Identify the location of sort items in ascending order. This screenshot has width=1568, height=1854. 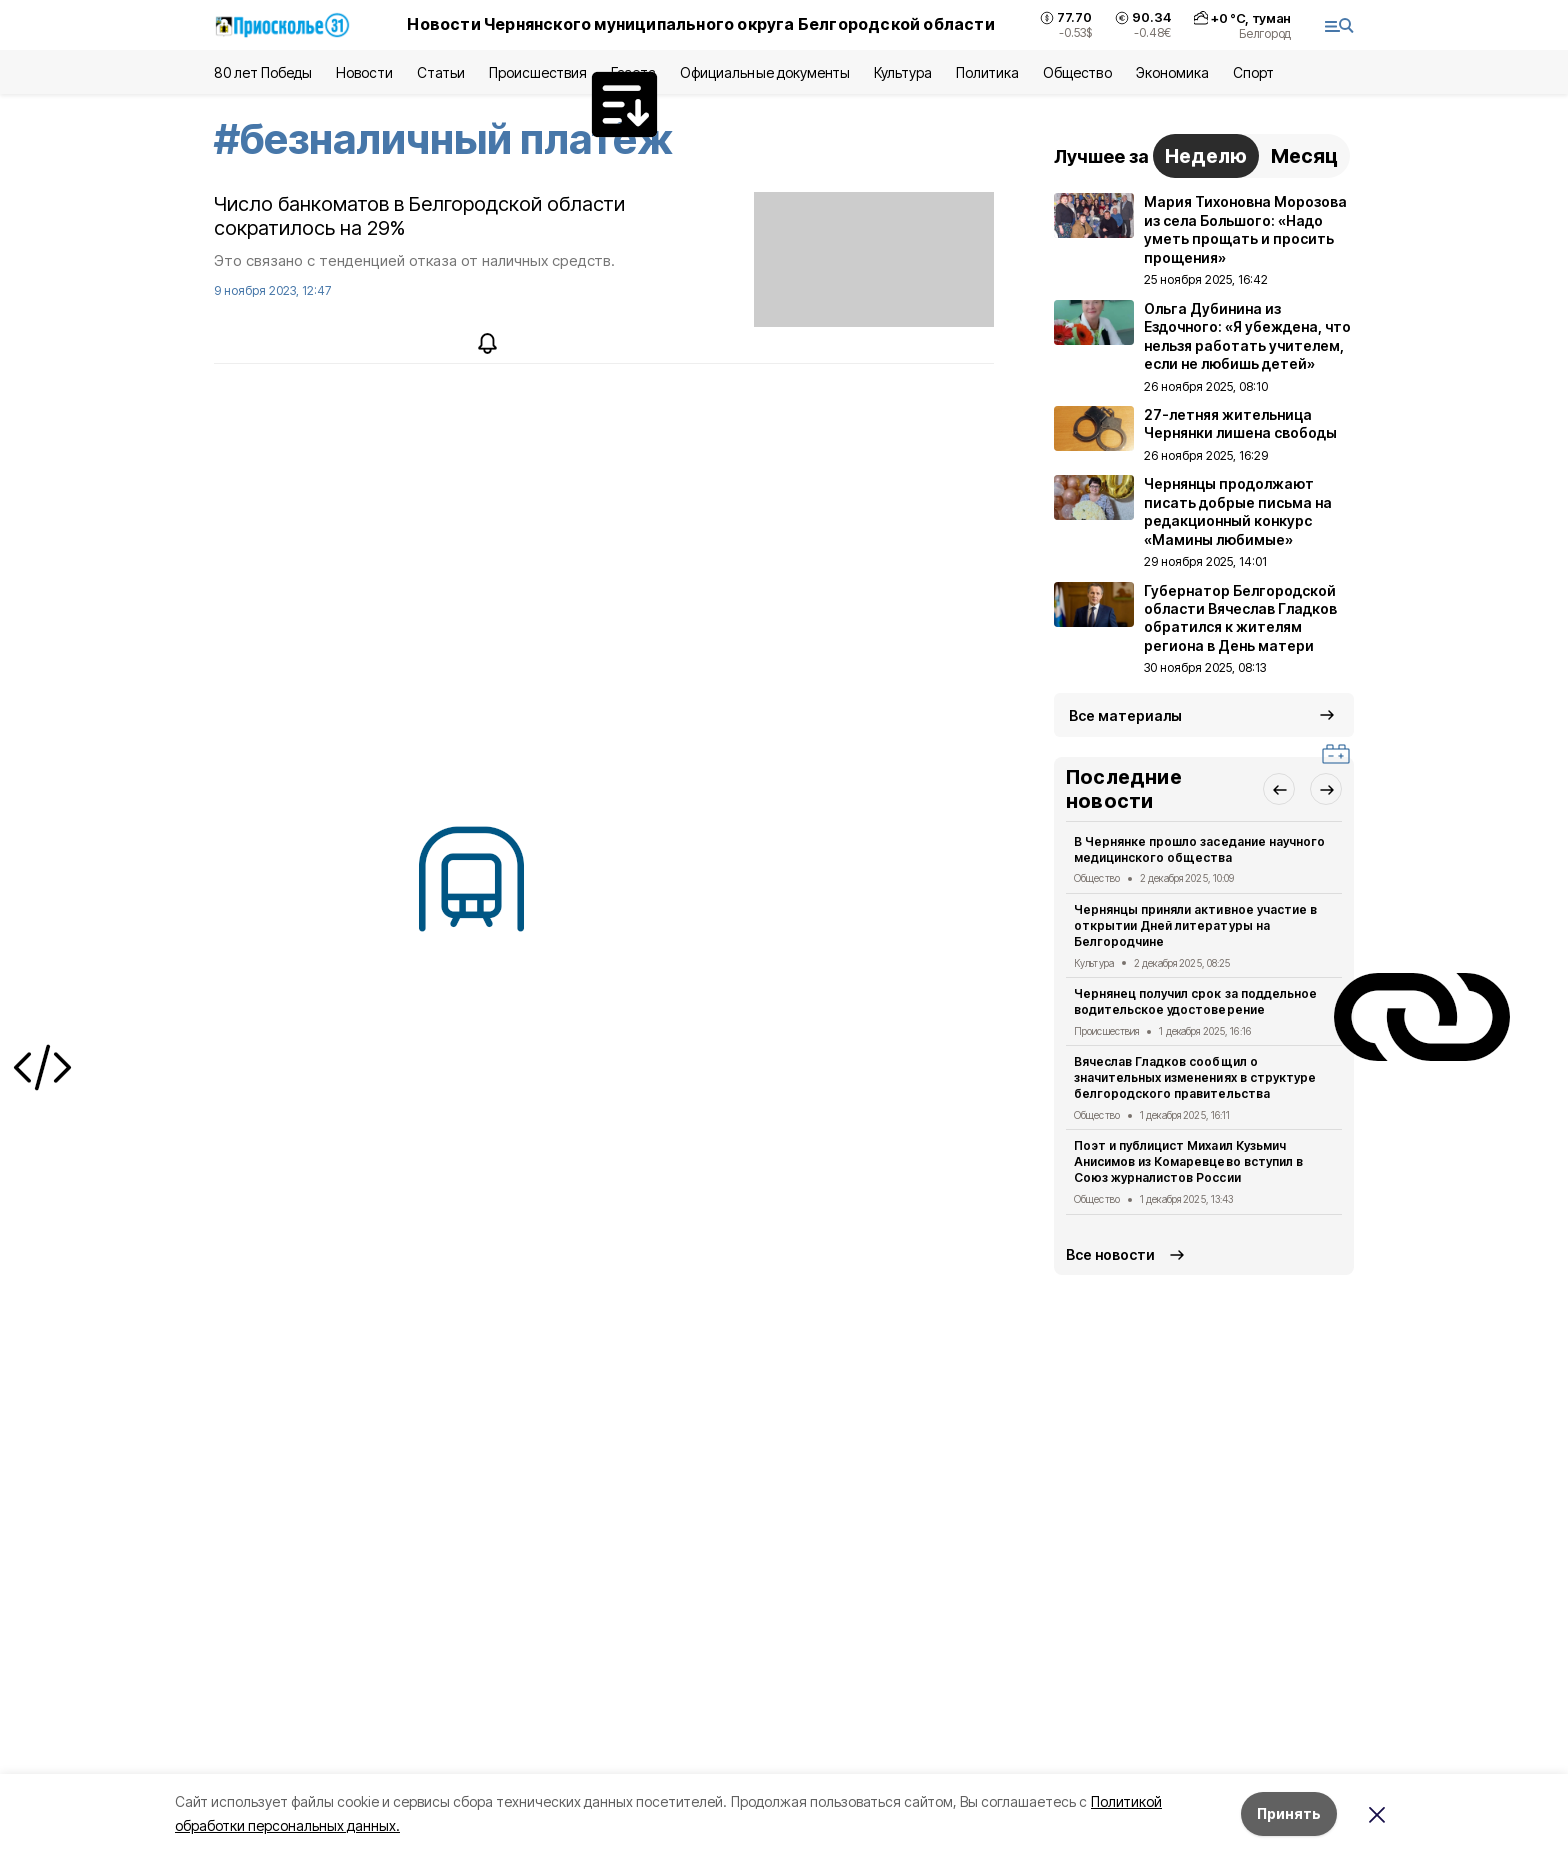
(624, 104).